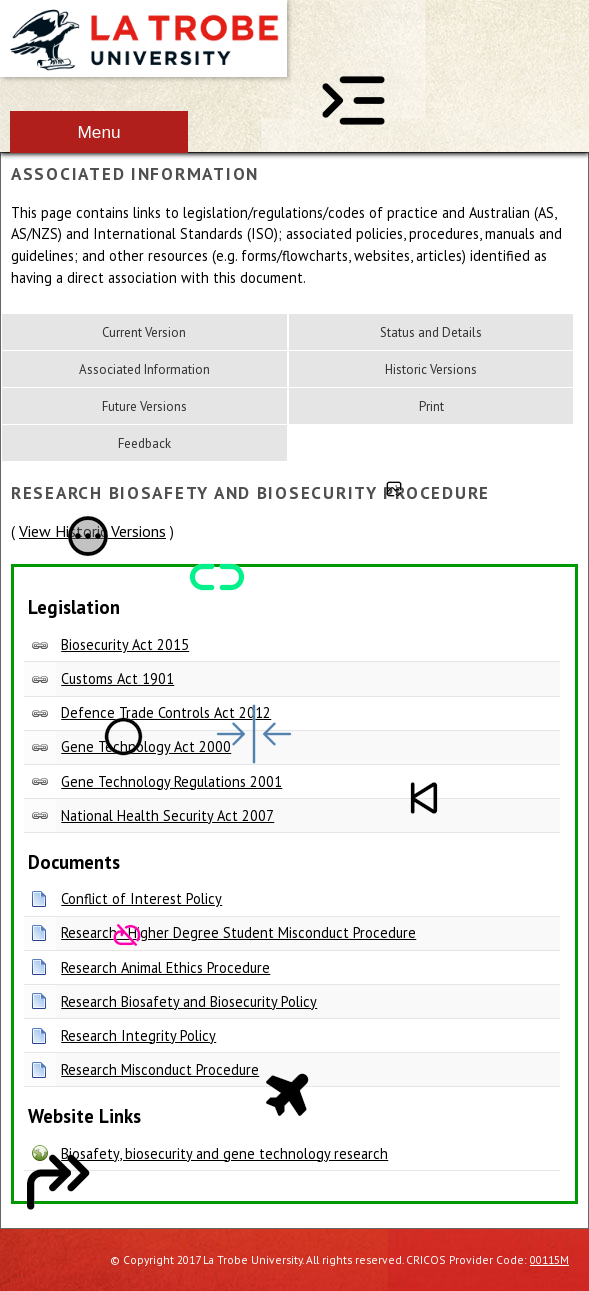  I want to click on photo successfully uploaded, so click(394, 489).